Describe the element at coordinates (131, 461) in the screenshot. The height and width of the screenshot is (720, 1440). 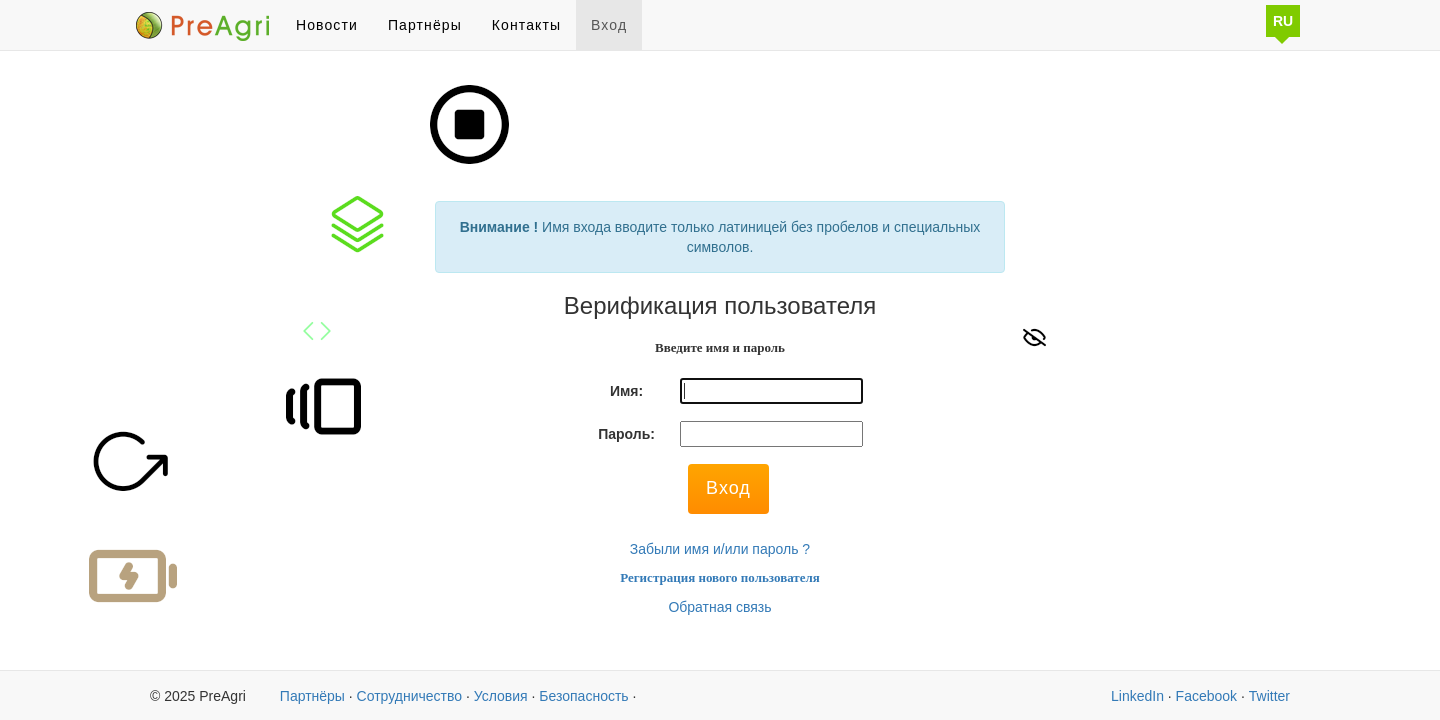
I see `refresh or reload content` at that location.